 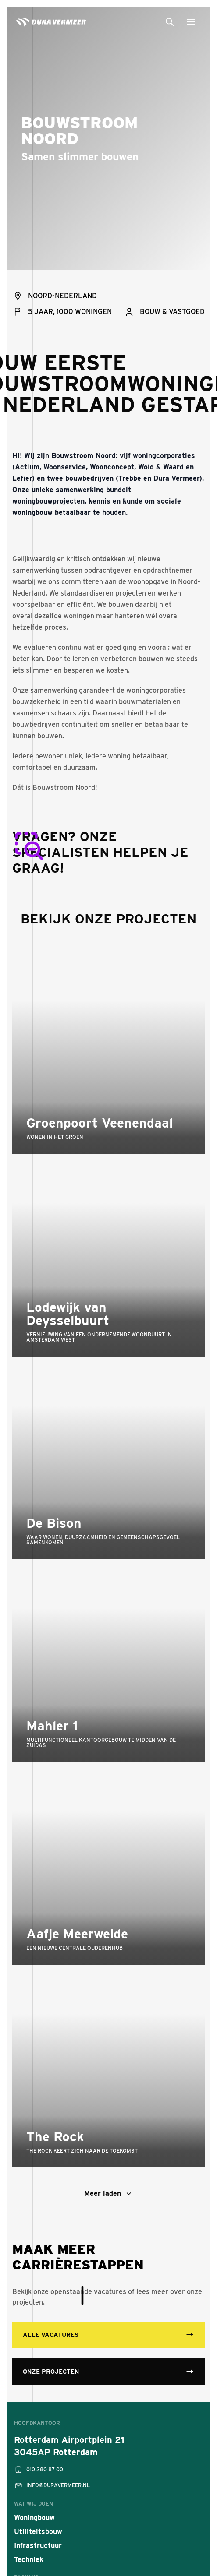 What do you see at coordinates (28, 845) in the screenshot?
I see `zoom out of selected area` at bounding box center [28, 845].